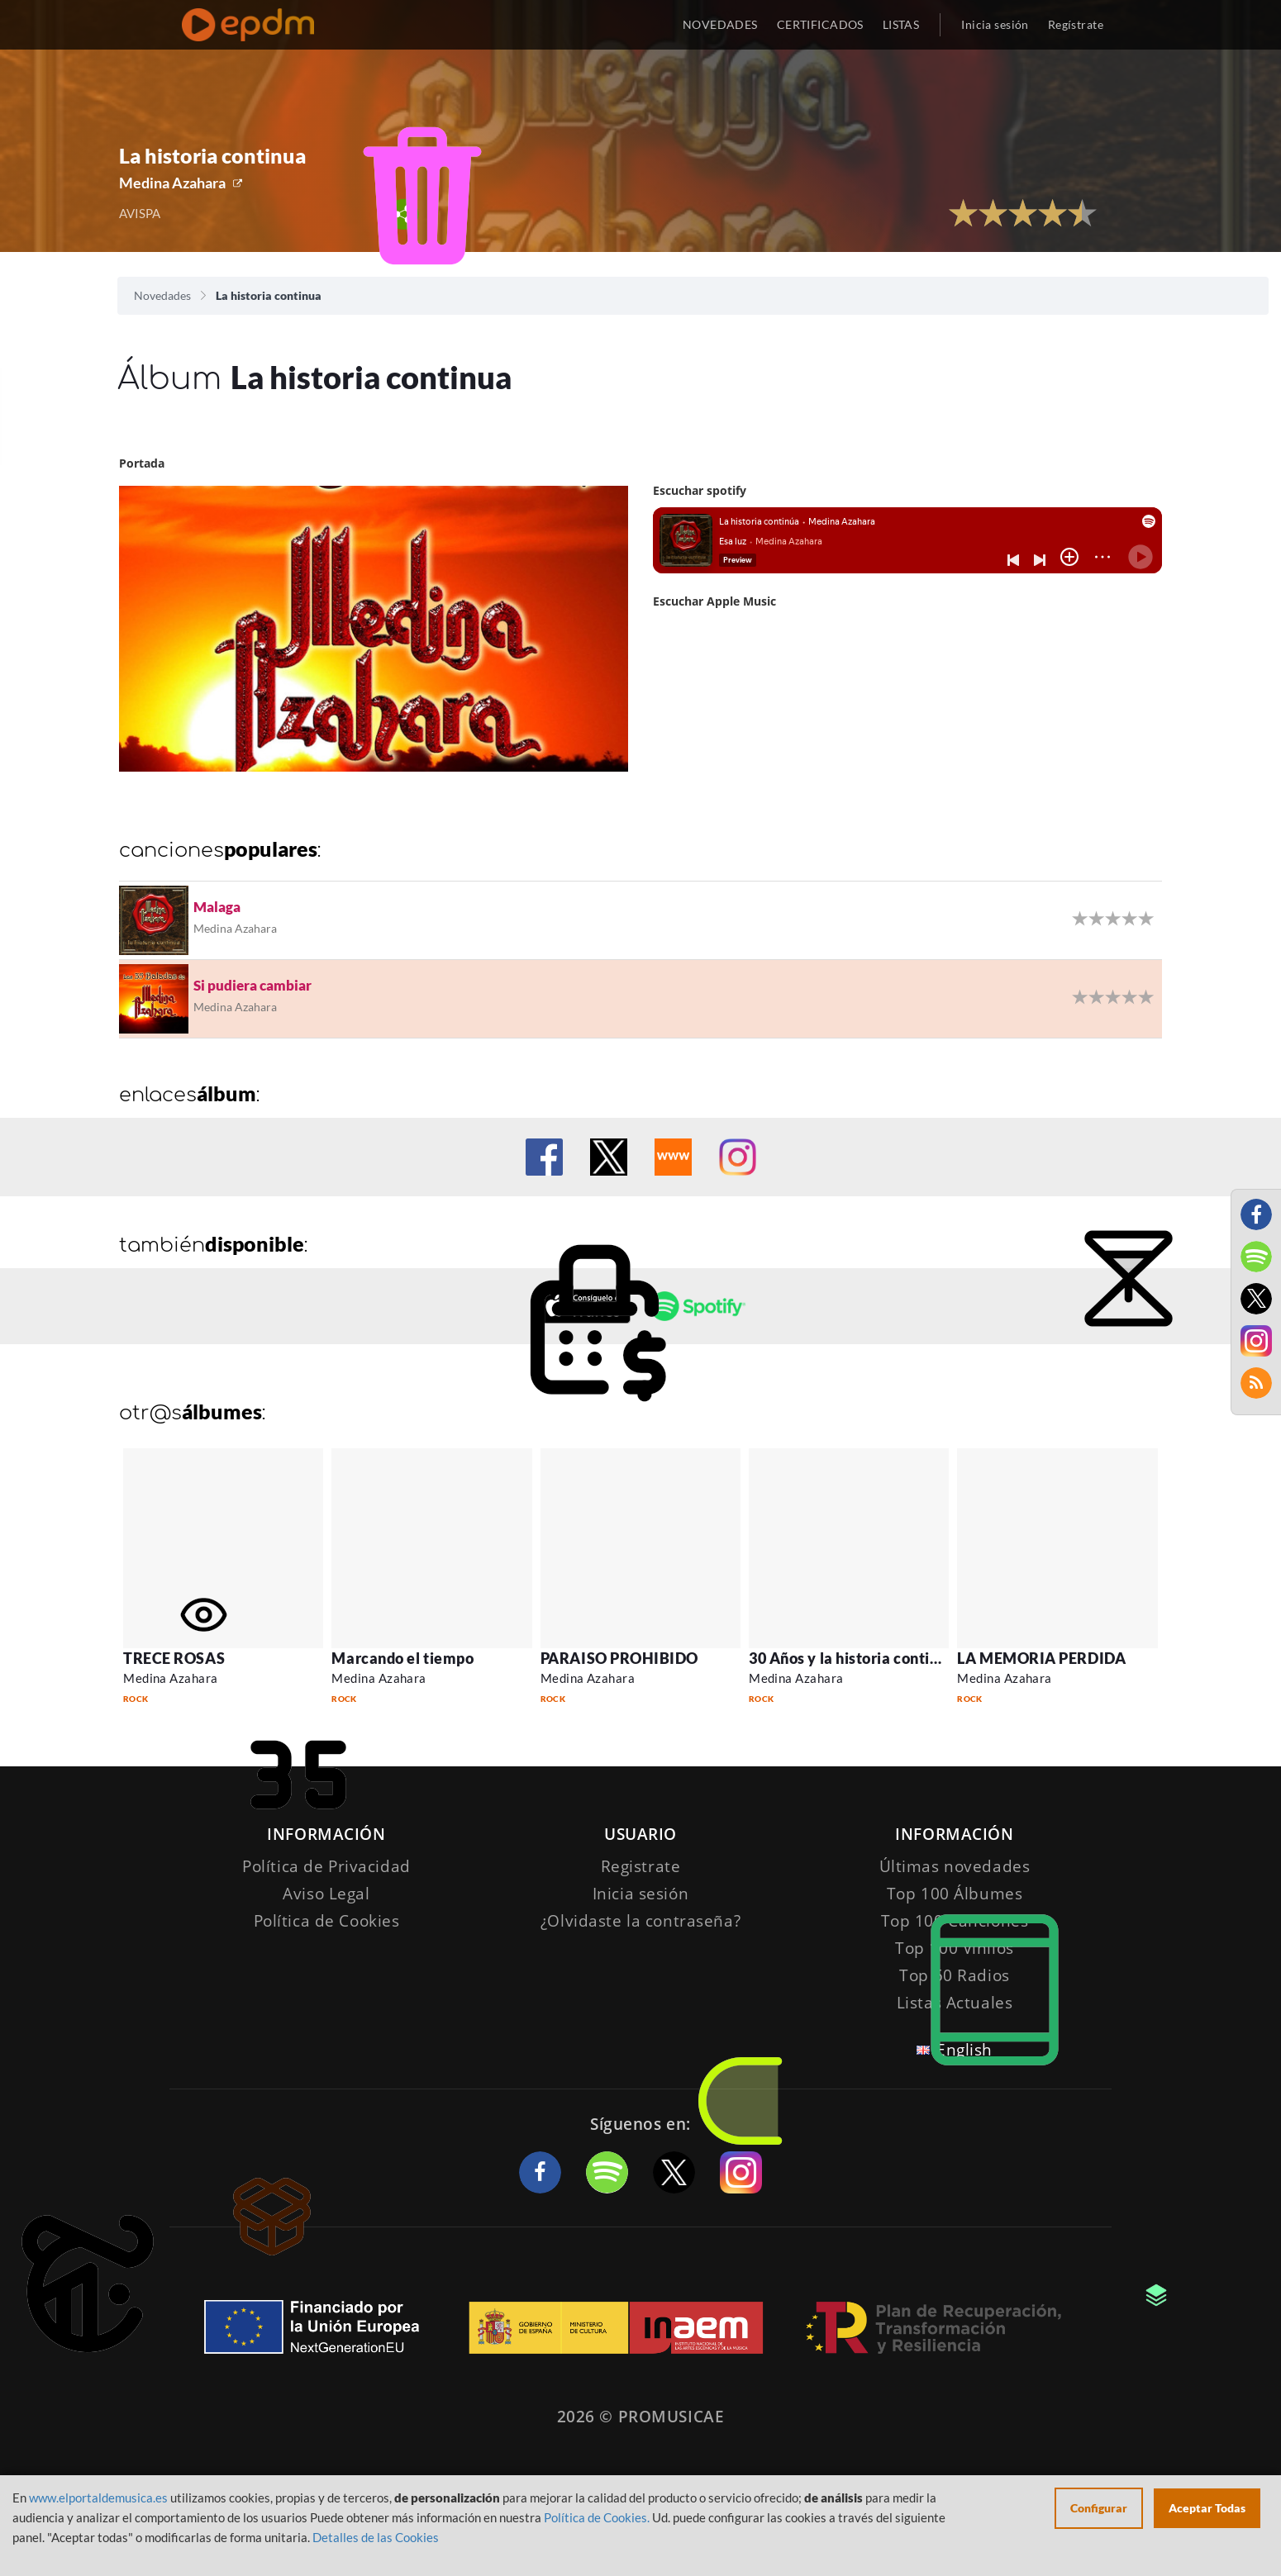  I want to click on open point of sale system, so click(594, 1323).